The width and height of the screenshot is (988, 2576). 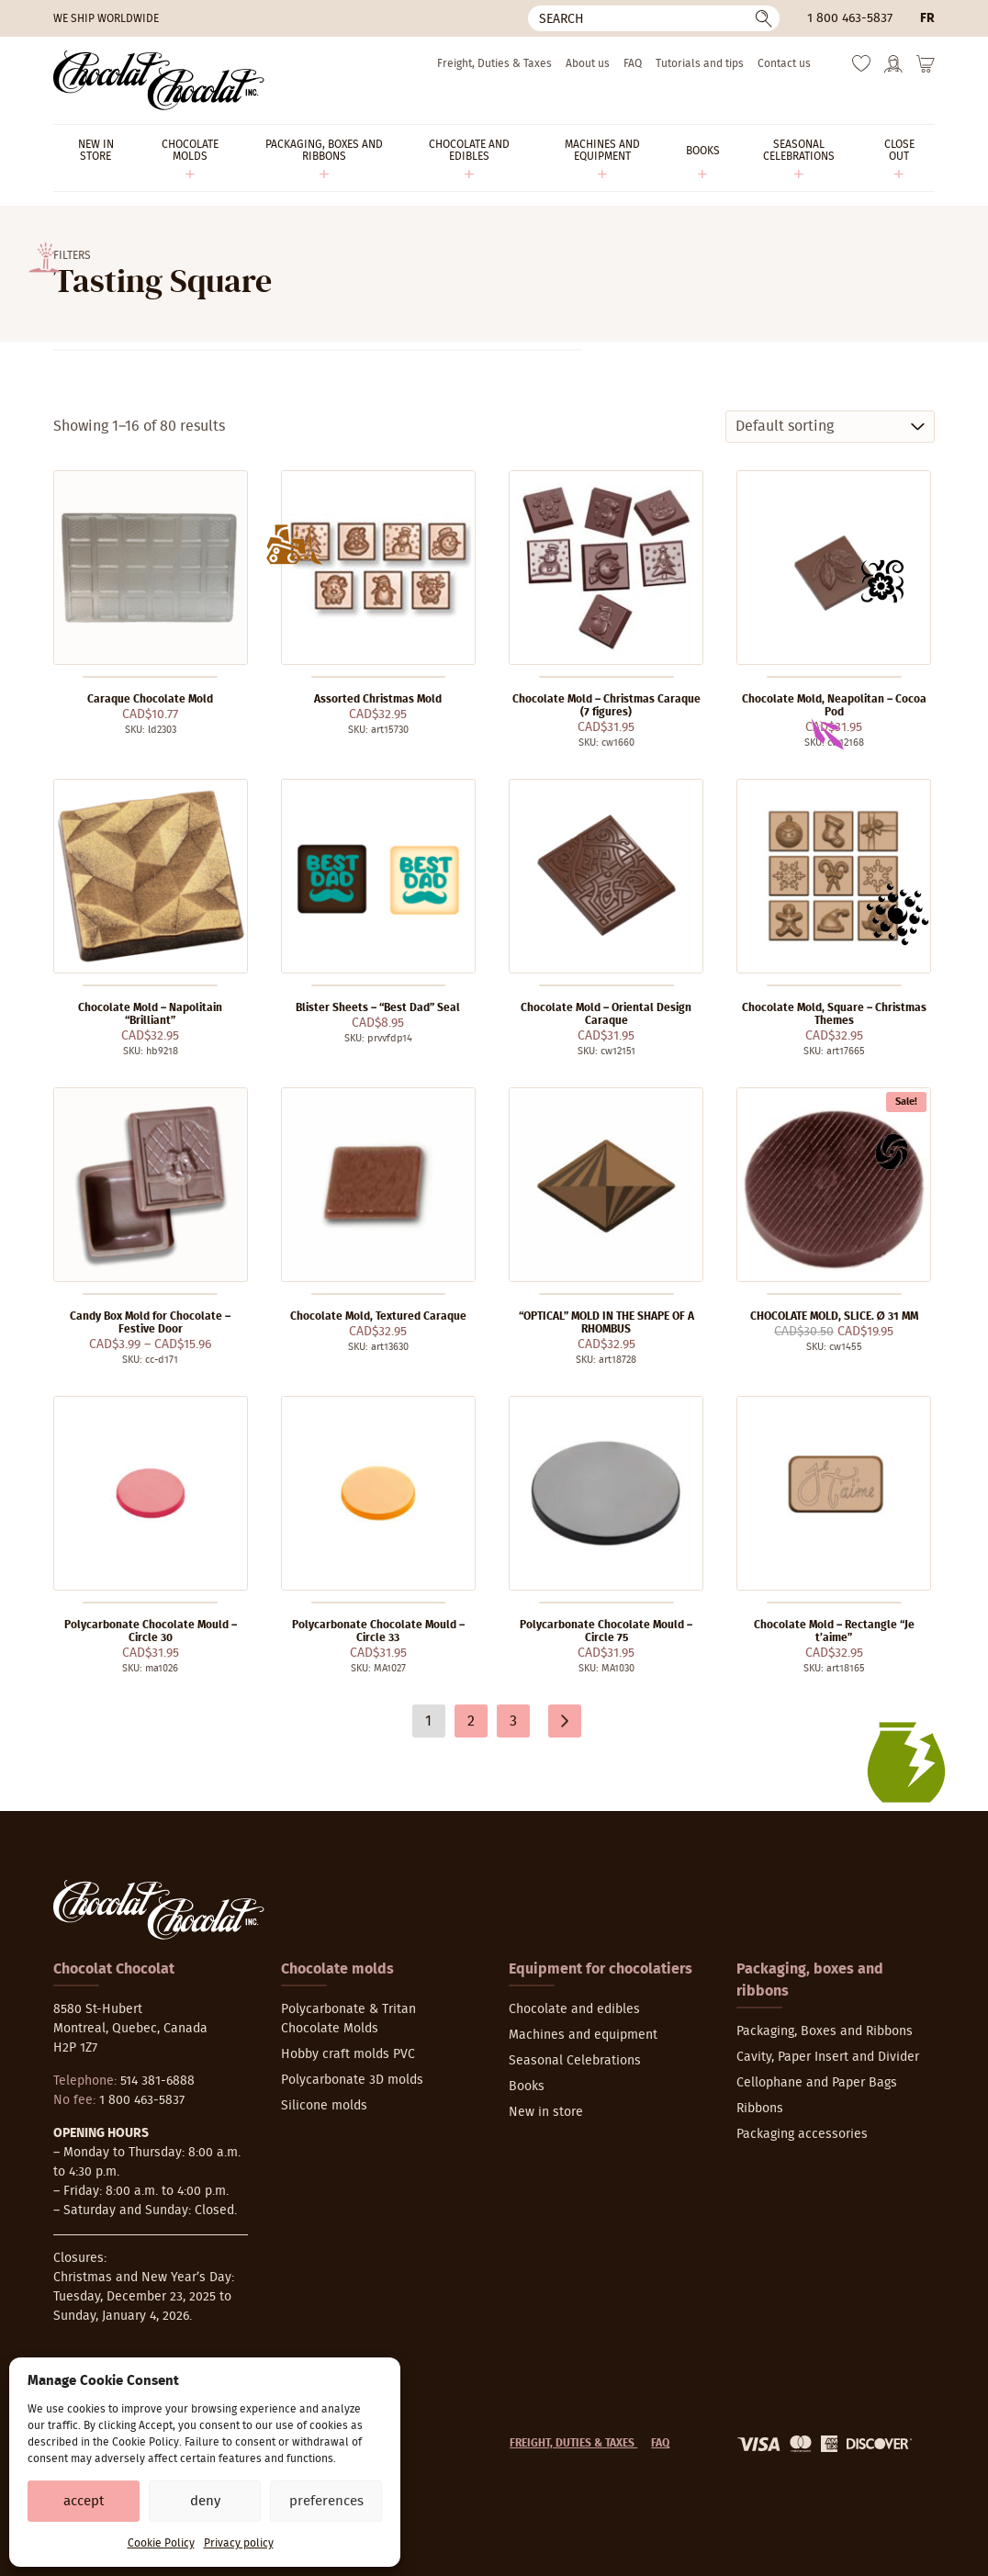 What do you see at coordinates (897, 914) in the screenshot?
I see `decorative pattern or visual effect option` at bounding box center [897, 914].